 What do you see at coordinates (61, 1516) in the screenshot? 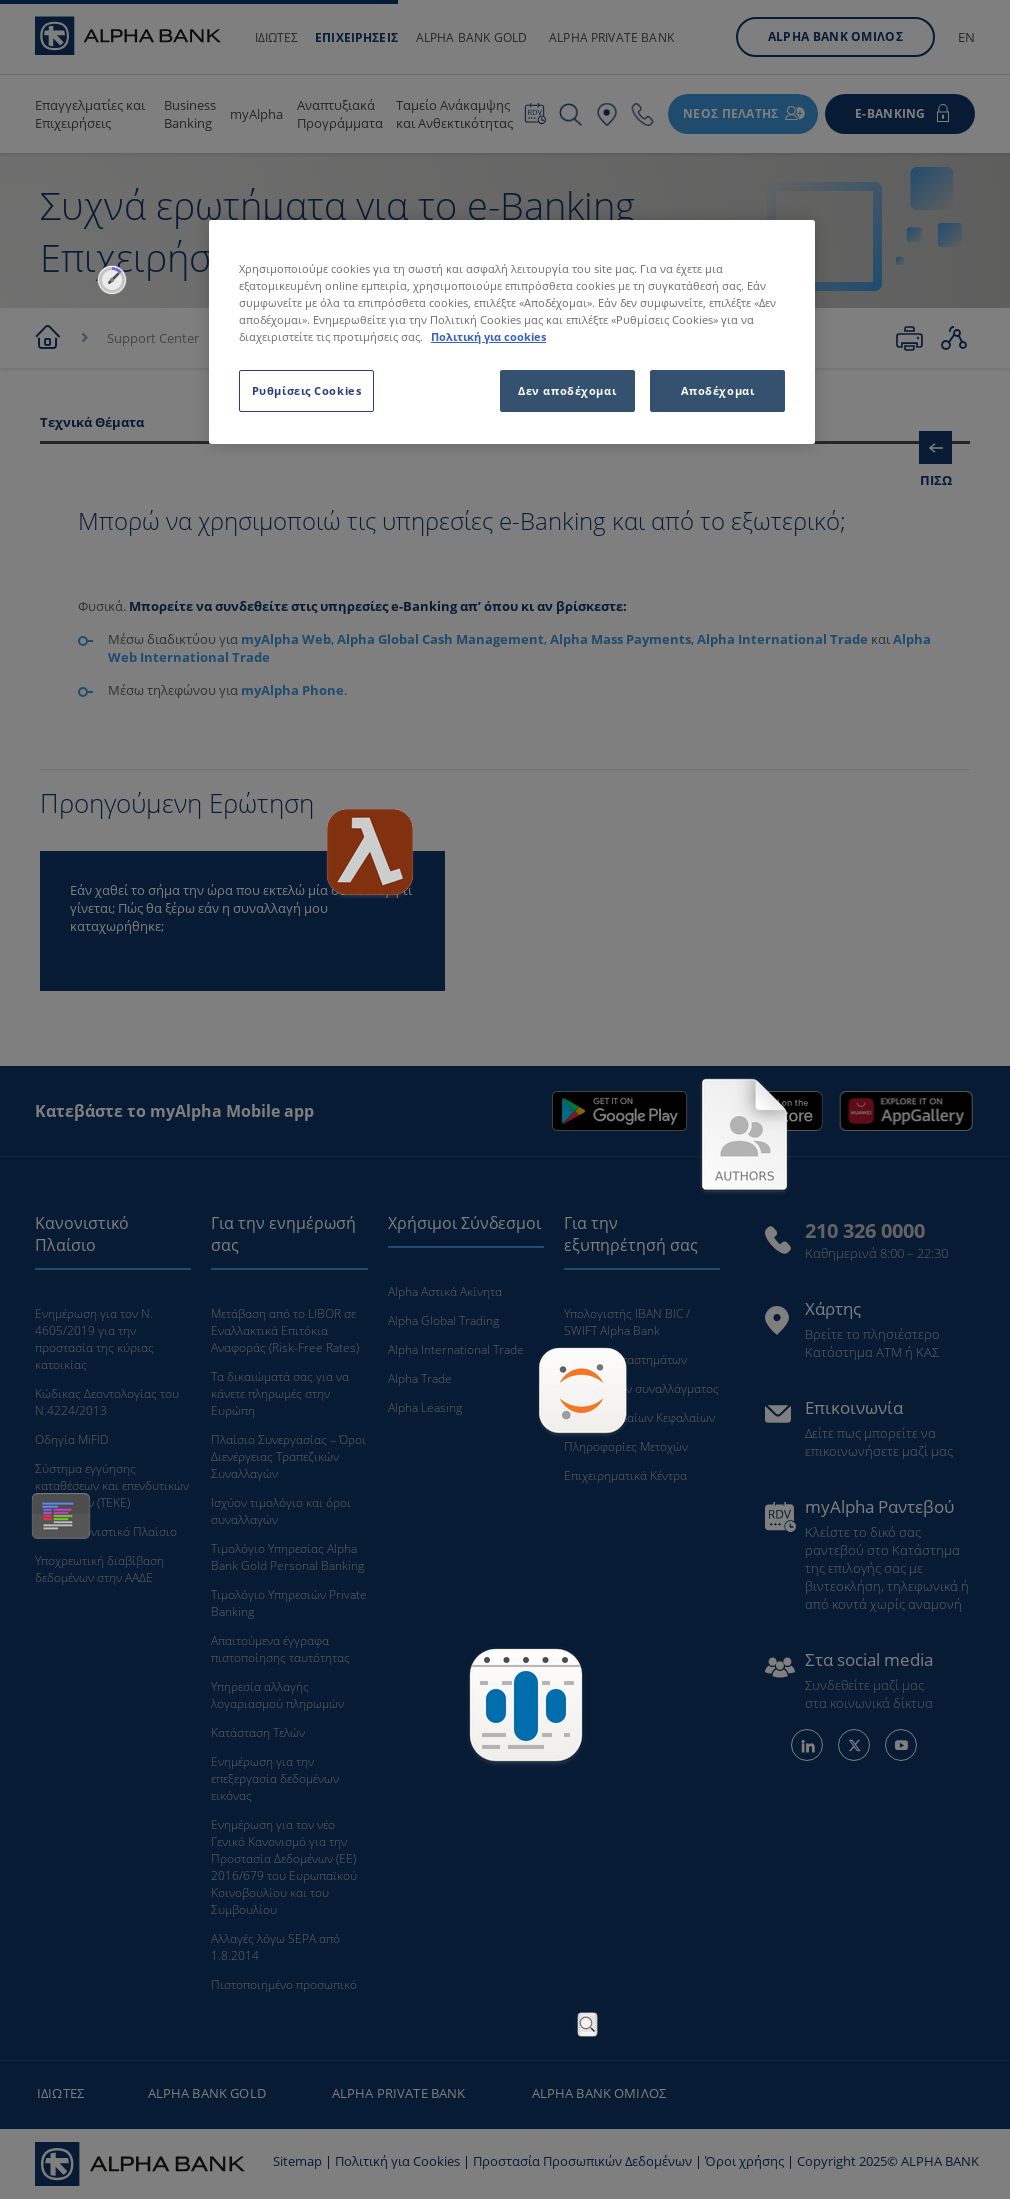
I see `open the software development environment` at bounding box center [61, 1516].